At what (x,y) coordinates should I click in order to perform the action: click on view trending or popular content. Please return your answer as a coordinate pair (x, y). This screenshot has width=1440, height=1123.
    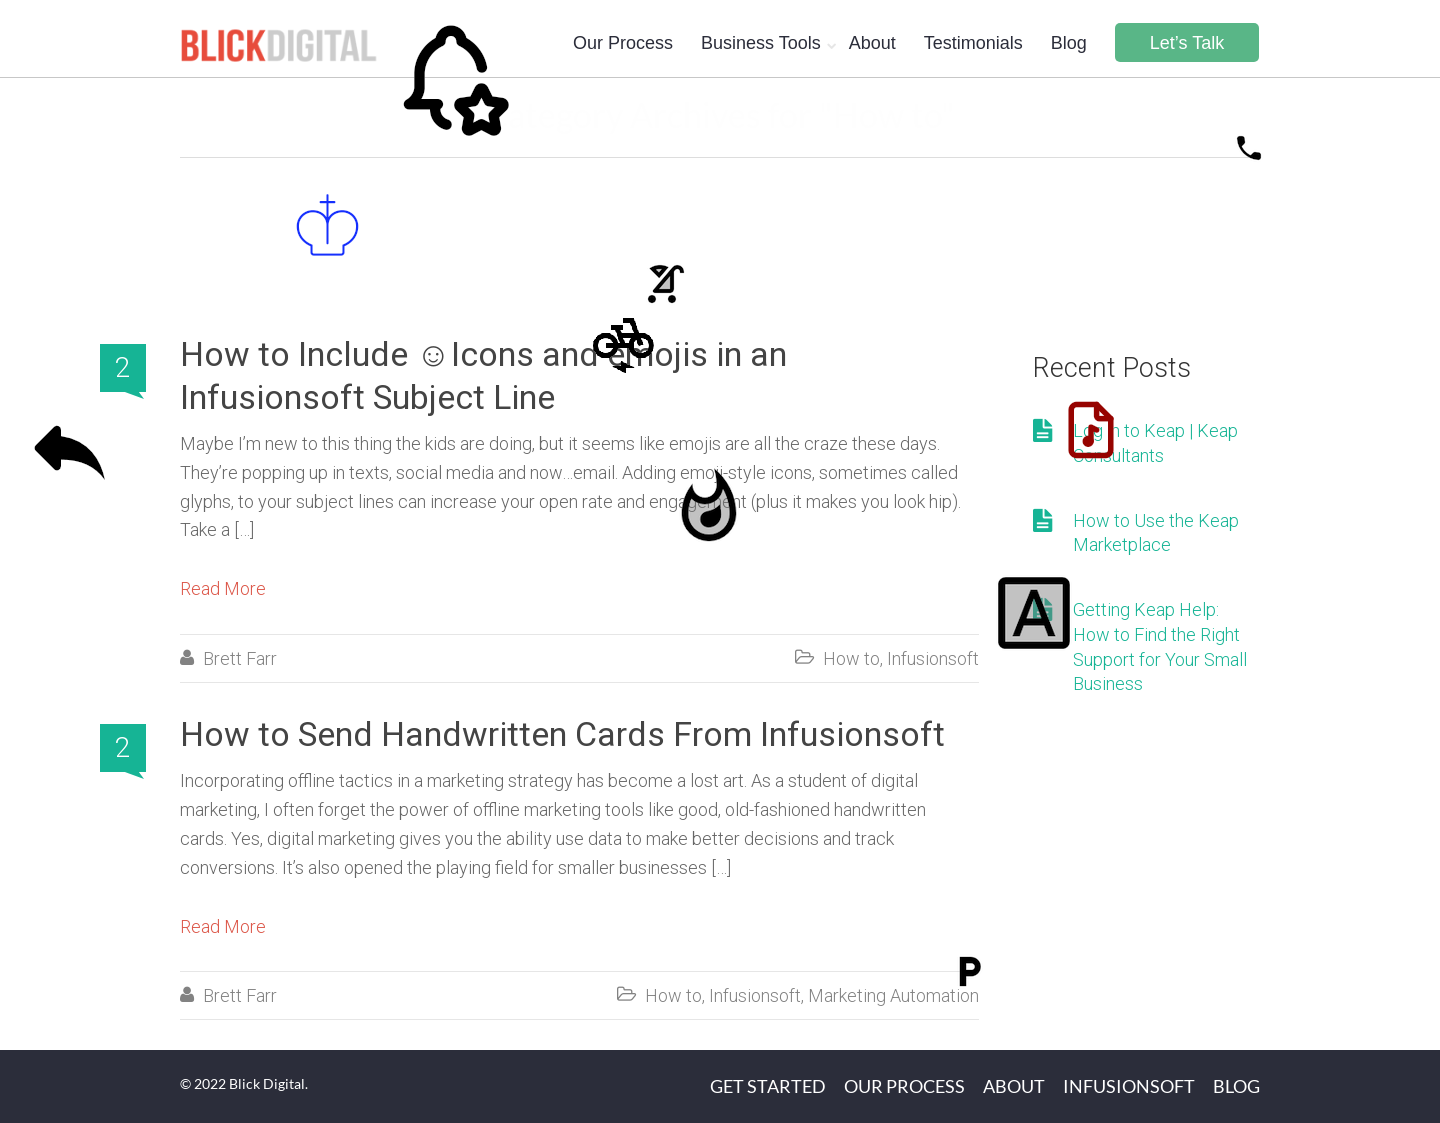
    Looking at the image, I should click on (709, 507).